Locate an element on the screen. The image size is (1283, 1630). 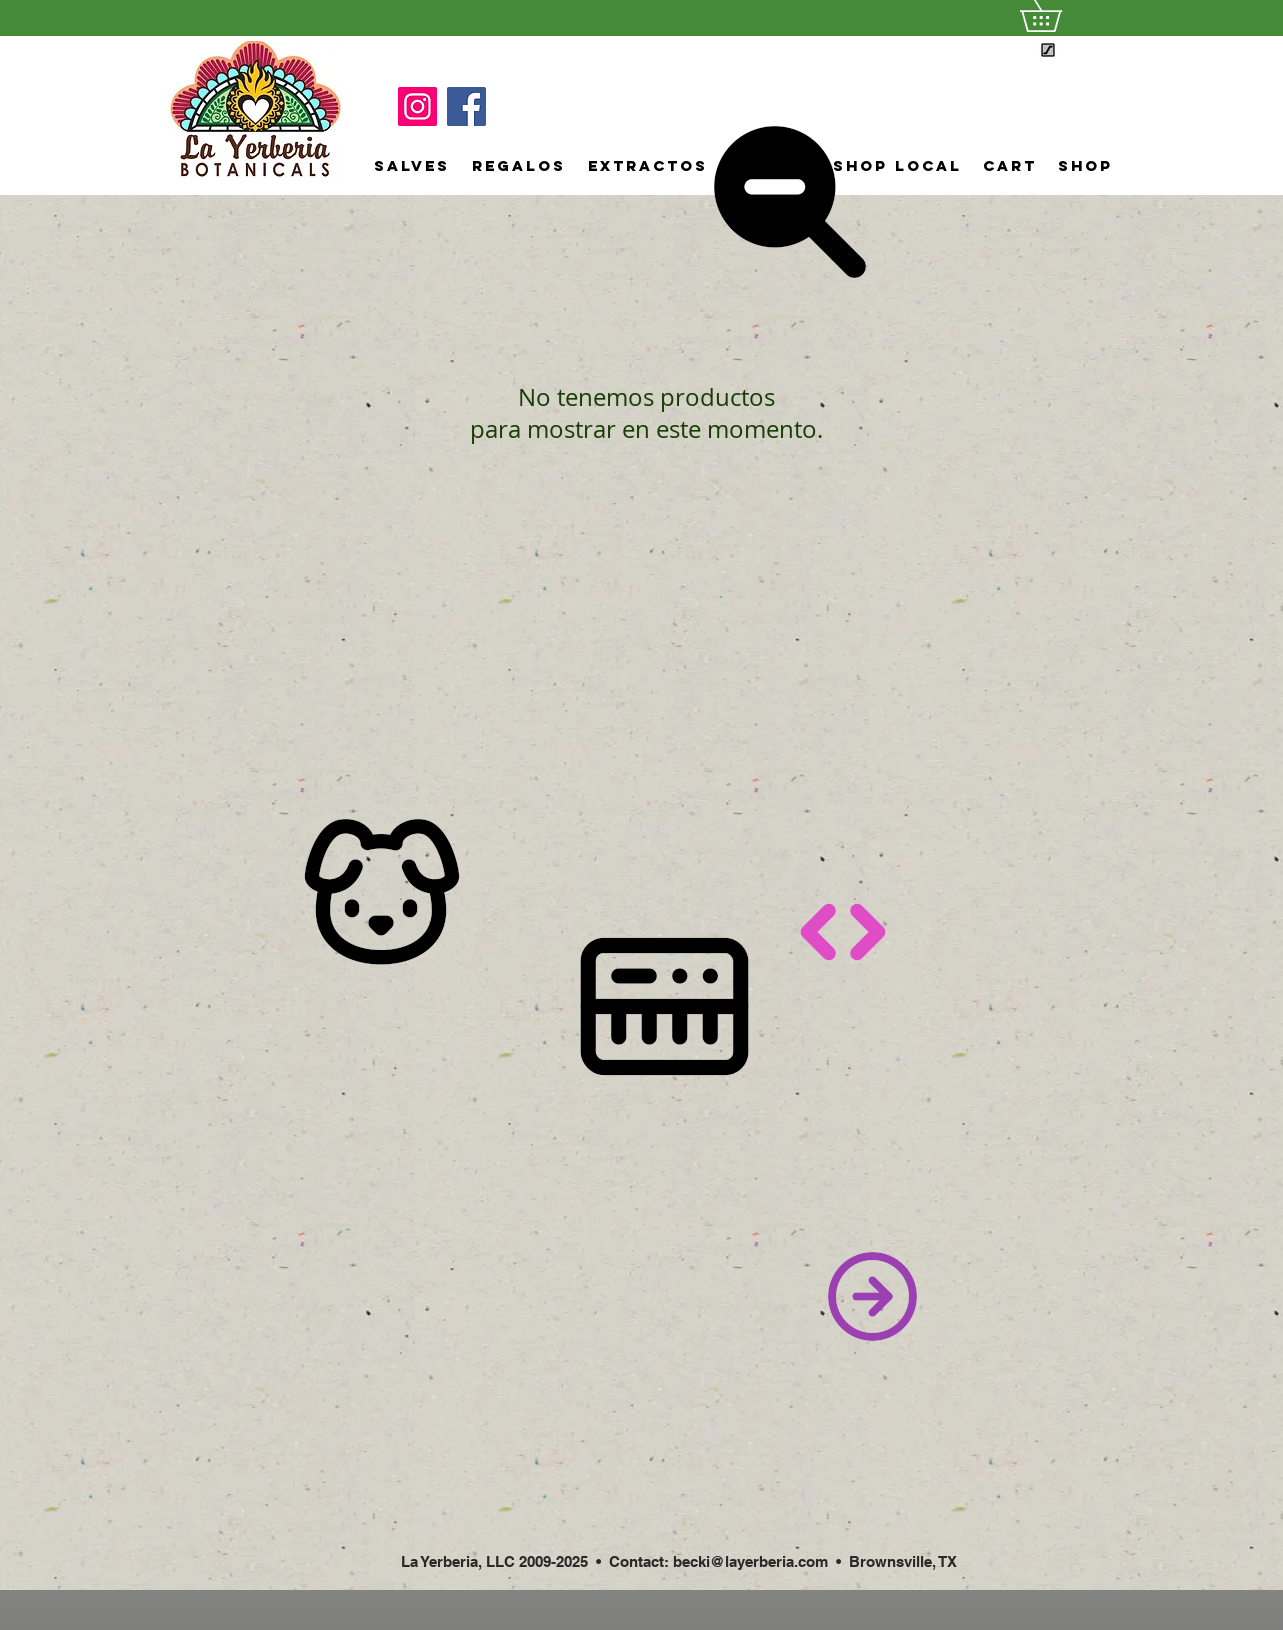
access pet-related features or settings is located at coordinates (381, 892).